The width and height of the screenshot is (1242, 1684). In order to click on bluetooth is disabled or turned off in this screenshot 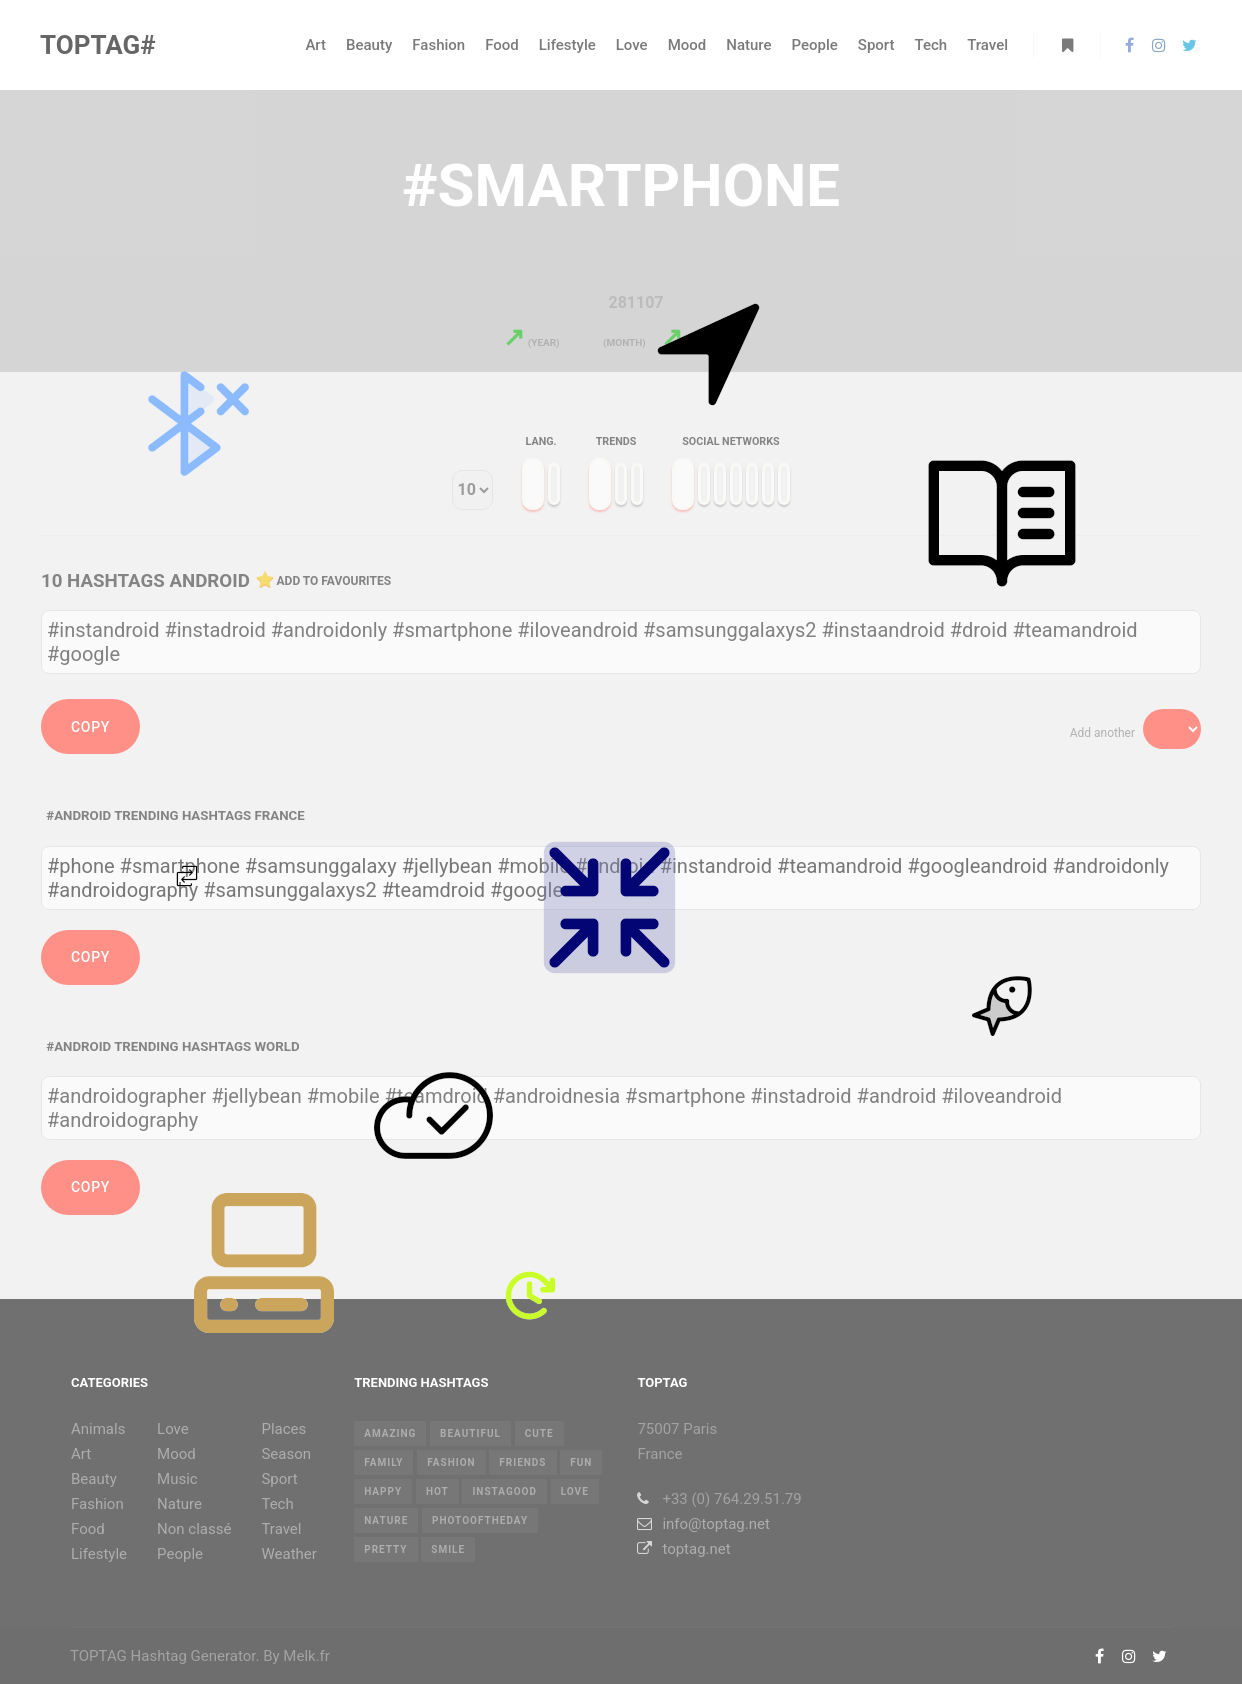, I will do `click(192, 423)`.